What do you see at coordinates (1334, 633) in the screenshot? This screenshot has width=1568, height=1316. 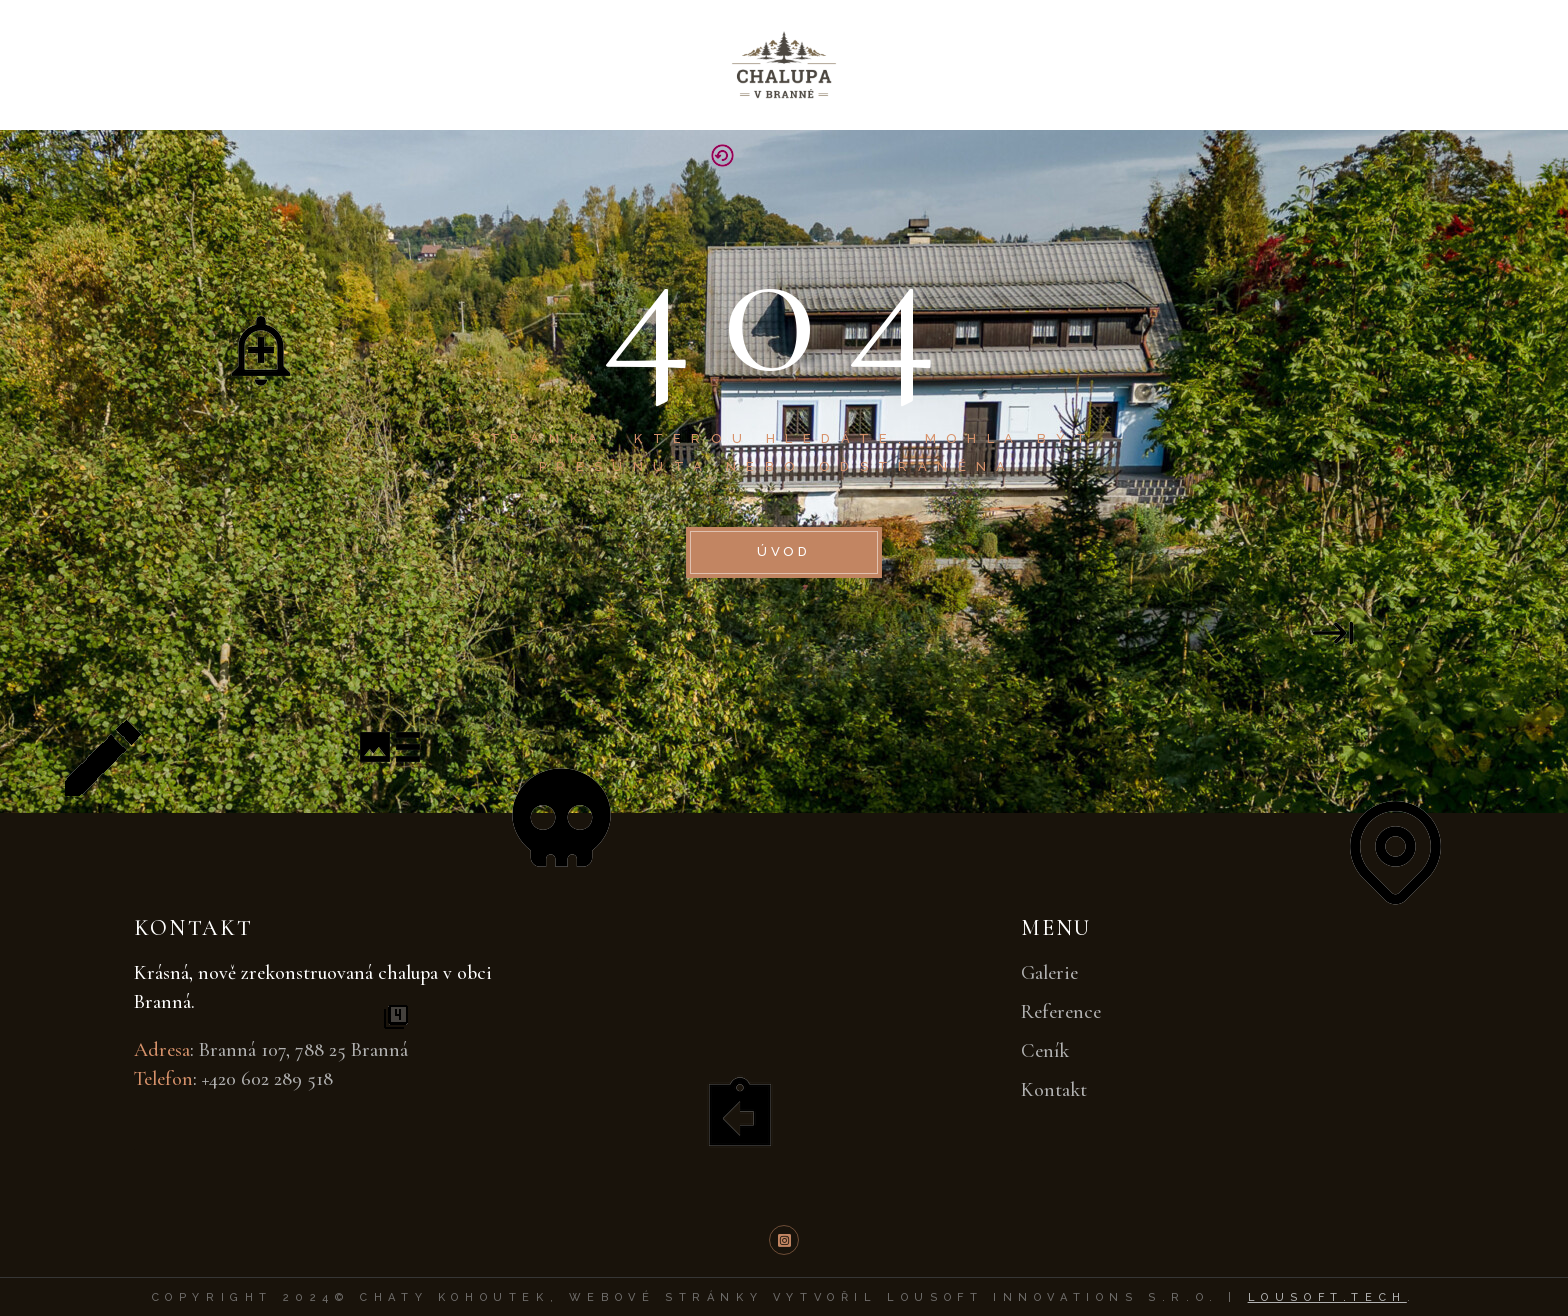 I see `move cursor to end of line` at bounding box center [1334, 633].